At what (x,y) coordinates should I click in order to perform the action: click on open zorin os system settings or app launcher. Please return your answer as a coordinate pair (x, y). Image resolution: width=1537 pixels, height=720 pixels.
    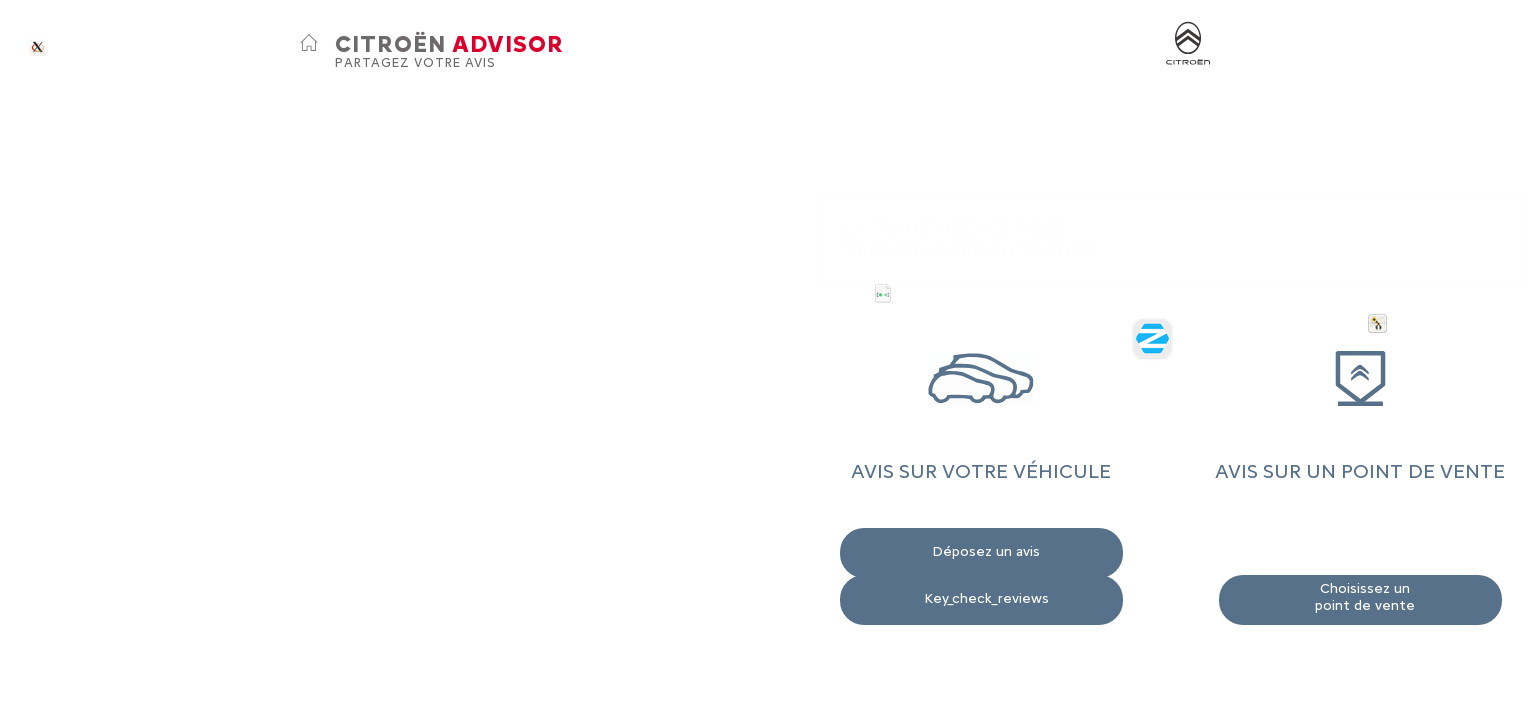
    Looking at the image, I should click on (1152, 338).